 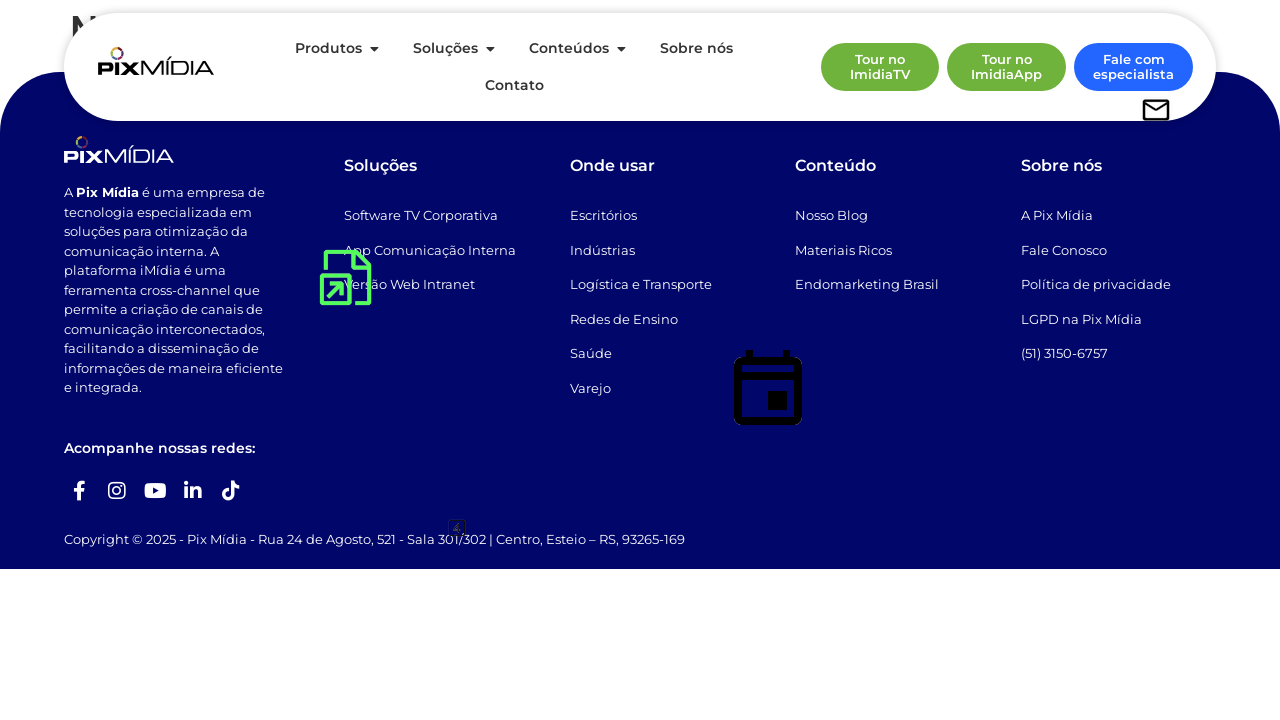 What do you see at coordinates (1156, 110) in the screenshot?
I see `open your email inbox` at bounding box center [1156, 110].